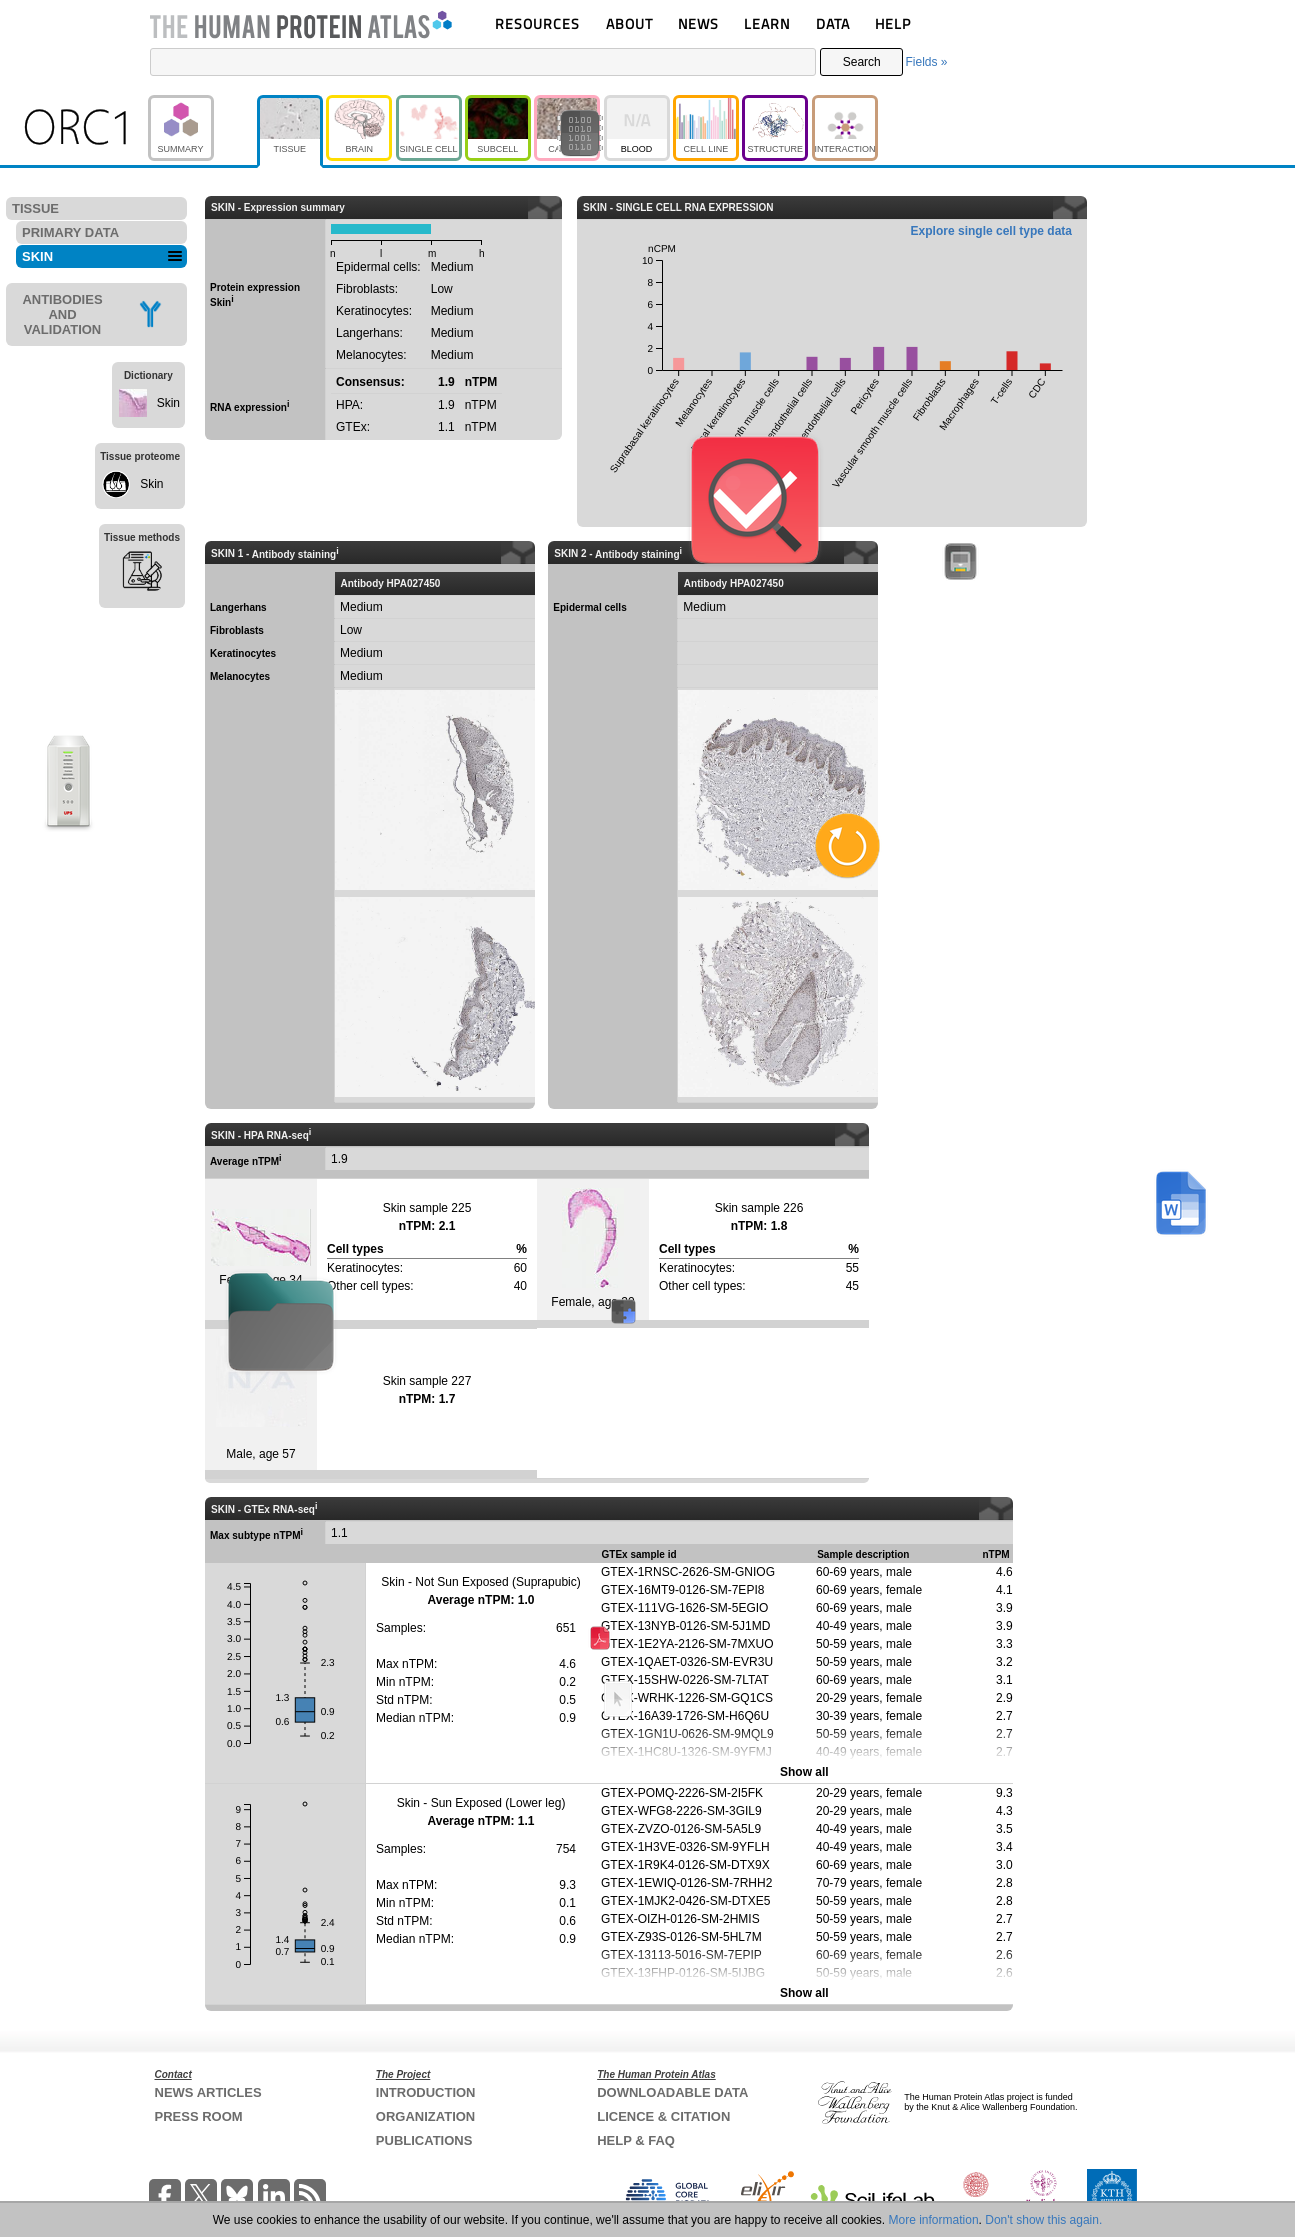 The image size is (1295, 2237). Describe the element at coordinates (618, 1699) in the screenshot. I see `cursor image file type` at that location.